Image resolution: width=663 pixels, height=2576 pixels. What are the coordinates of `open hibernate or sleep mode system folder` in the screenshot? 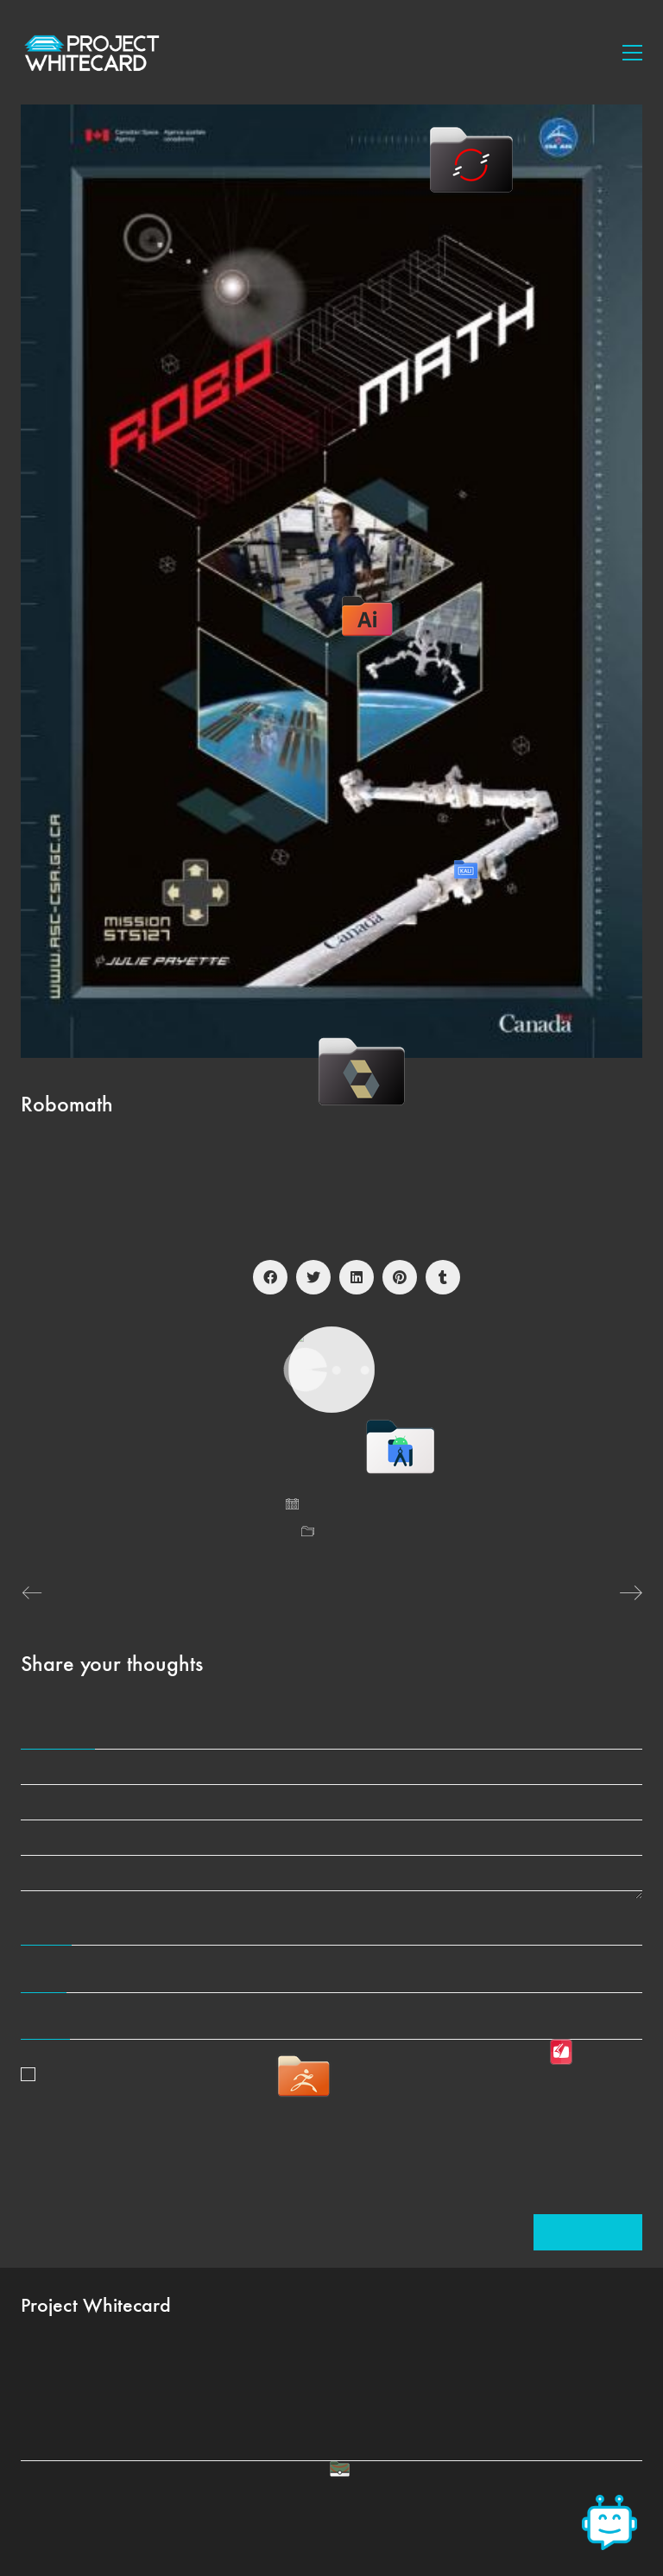 It's located at (361, 1073).